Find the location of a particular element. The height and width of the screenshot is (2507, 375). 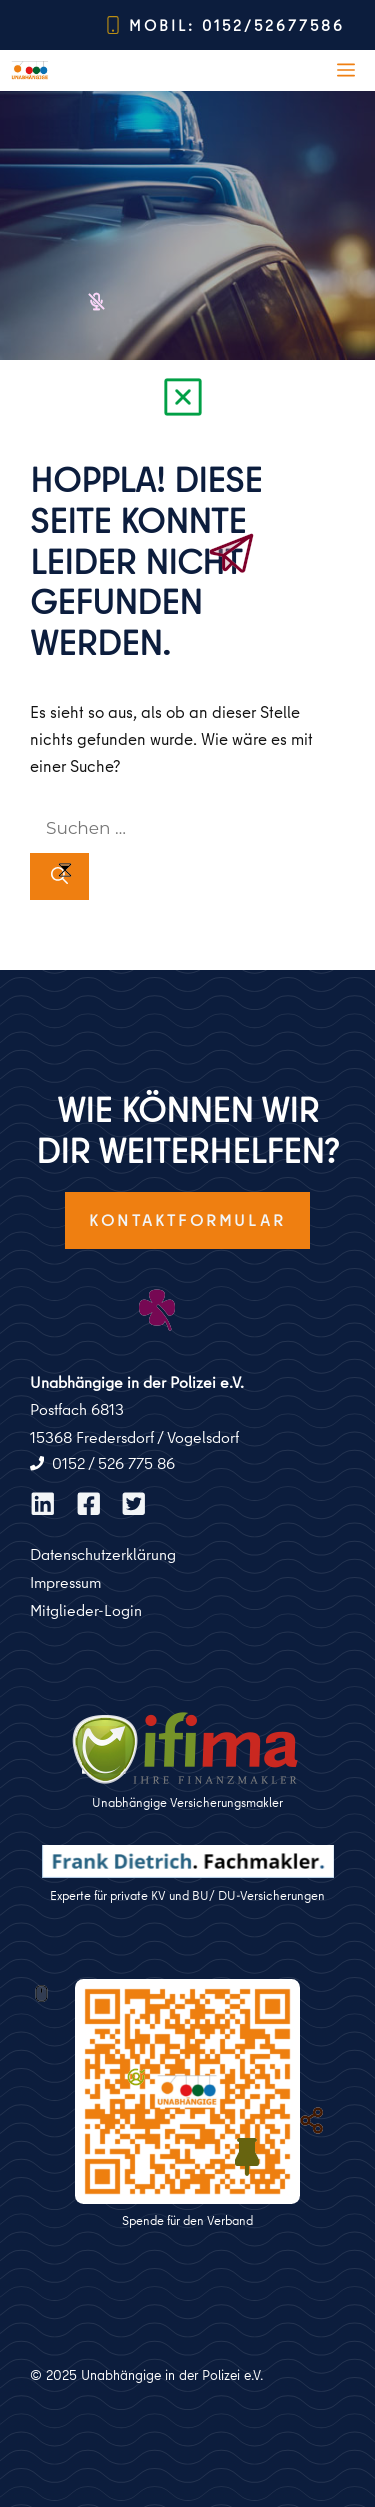

mute your microphone is located at coordinates (96, 301).